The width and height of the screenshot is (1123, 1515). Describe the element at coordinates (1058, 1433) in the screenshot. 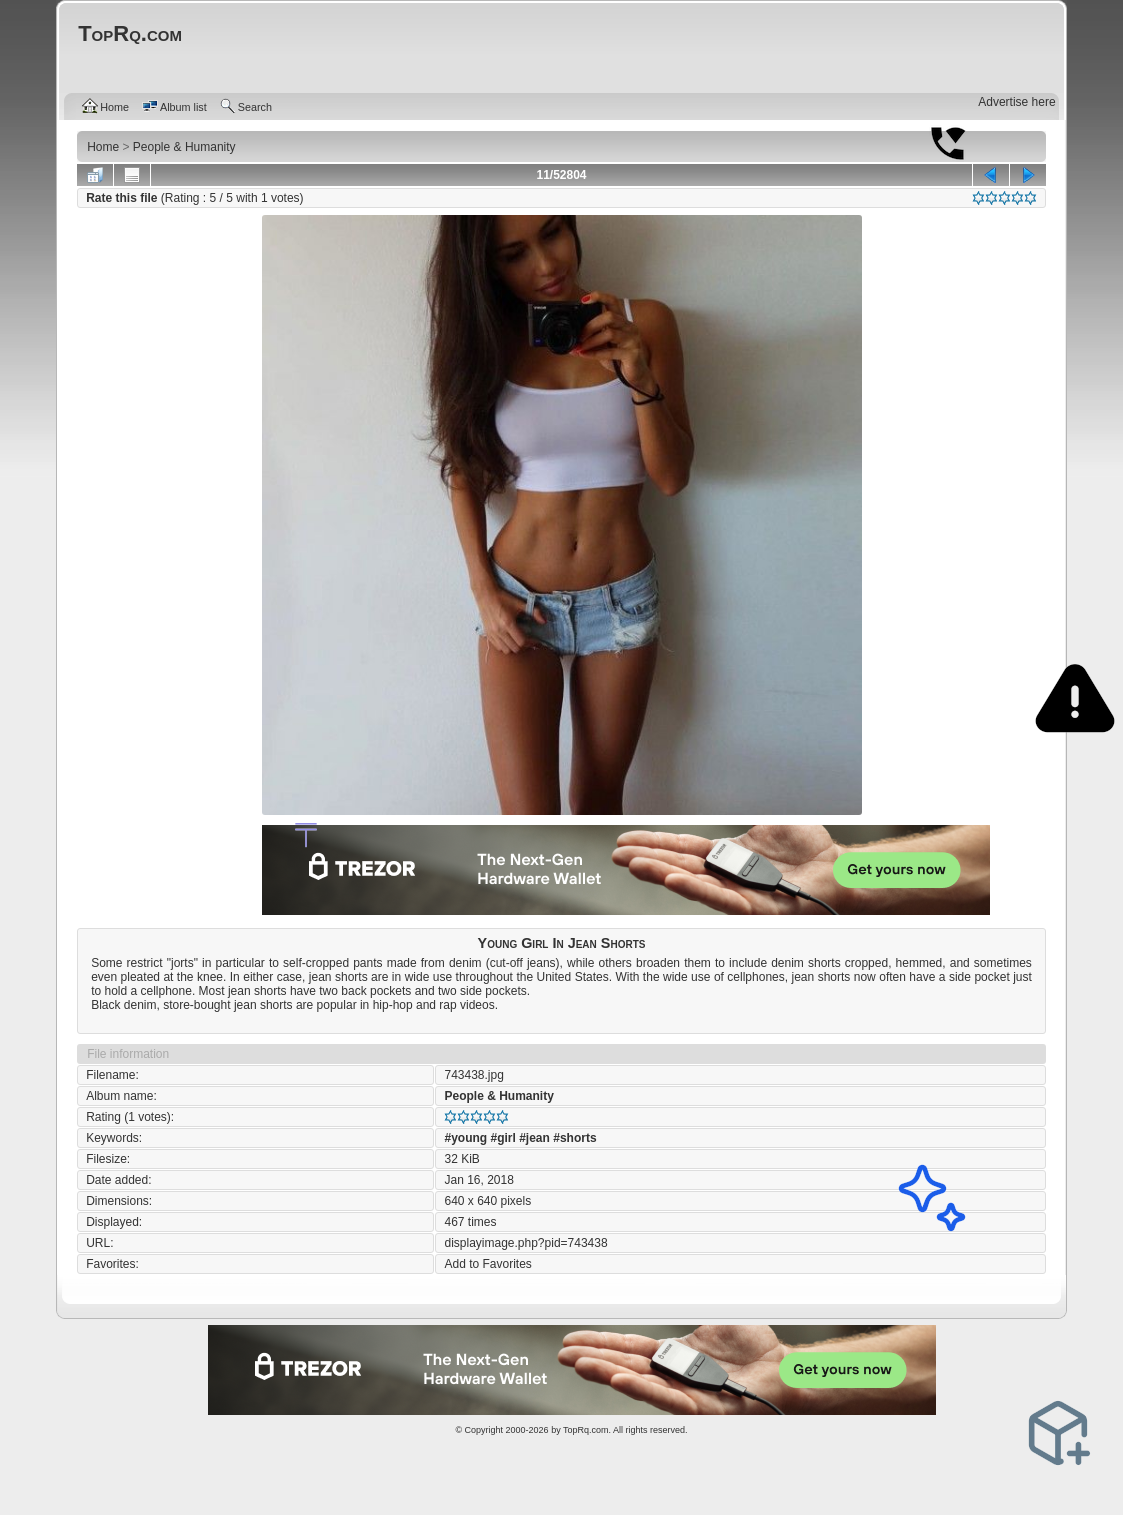

I see `add a new 3D object or model` at that location.